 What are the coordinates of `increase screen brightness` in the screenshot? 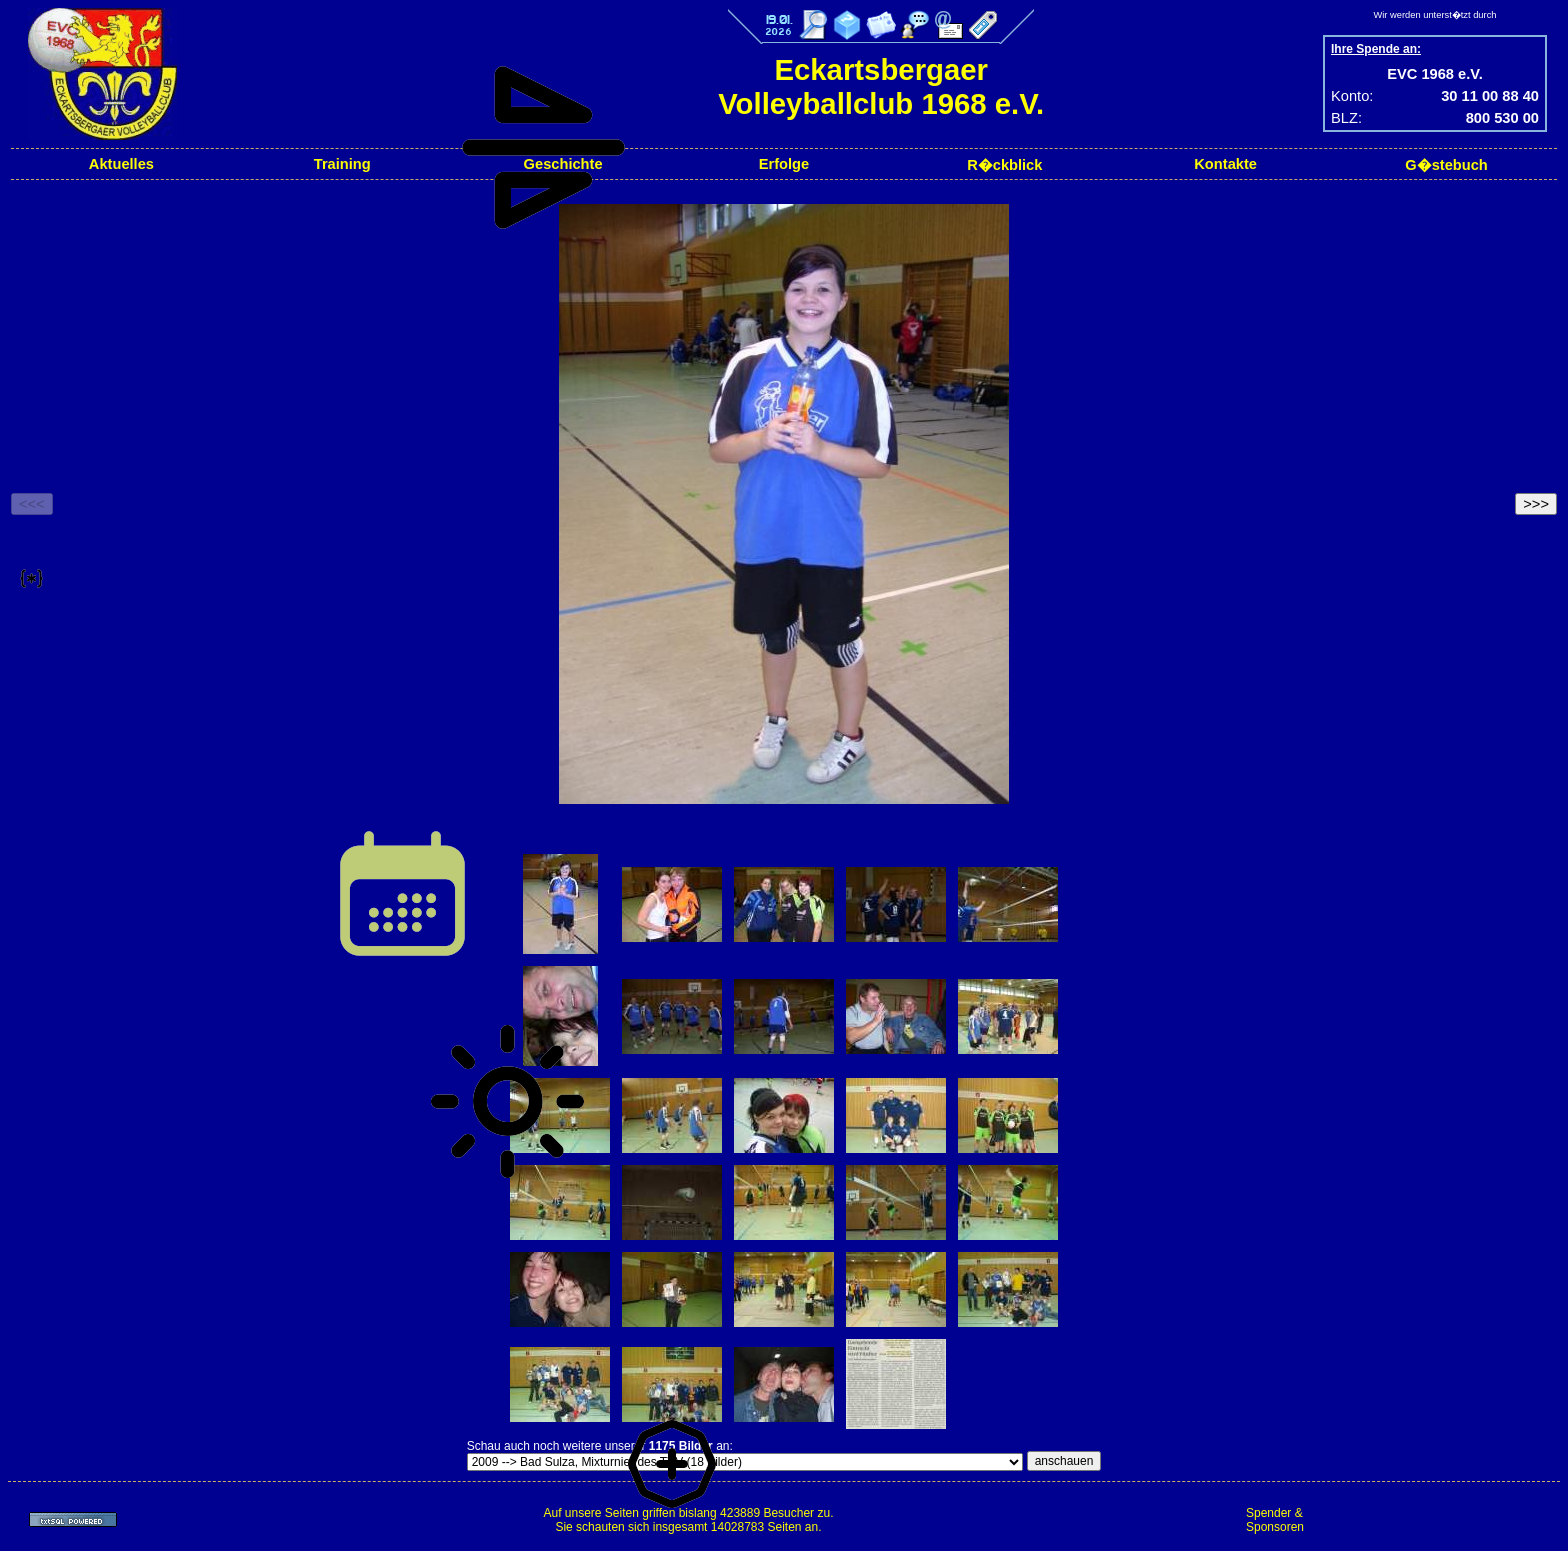 It's located at (507, 1101).